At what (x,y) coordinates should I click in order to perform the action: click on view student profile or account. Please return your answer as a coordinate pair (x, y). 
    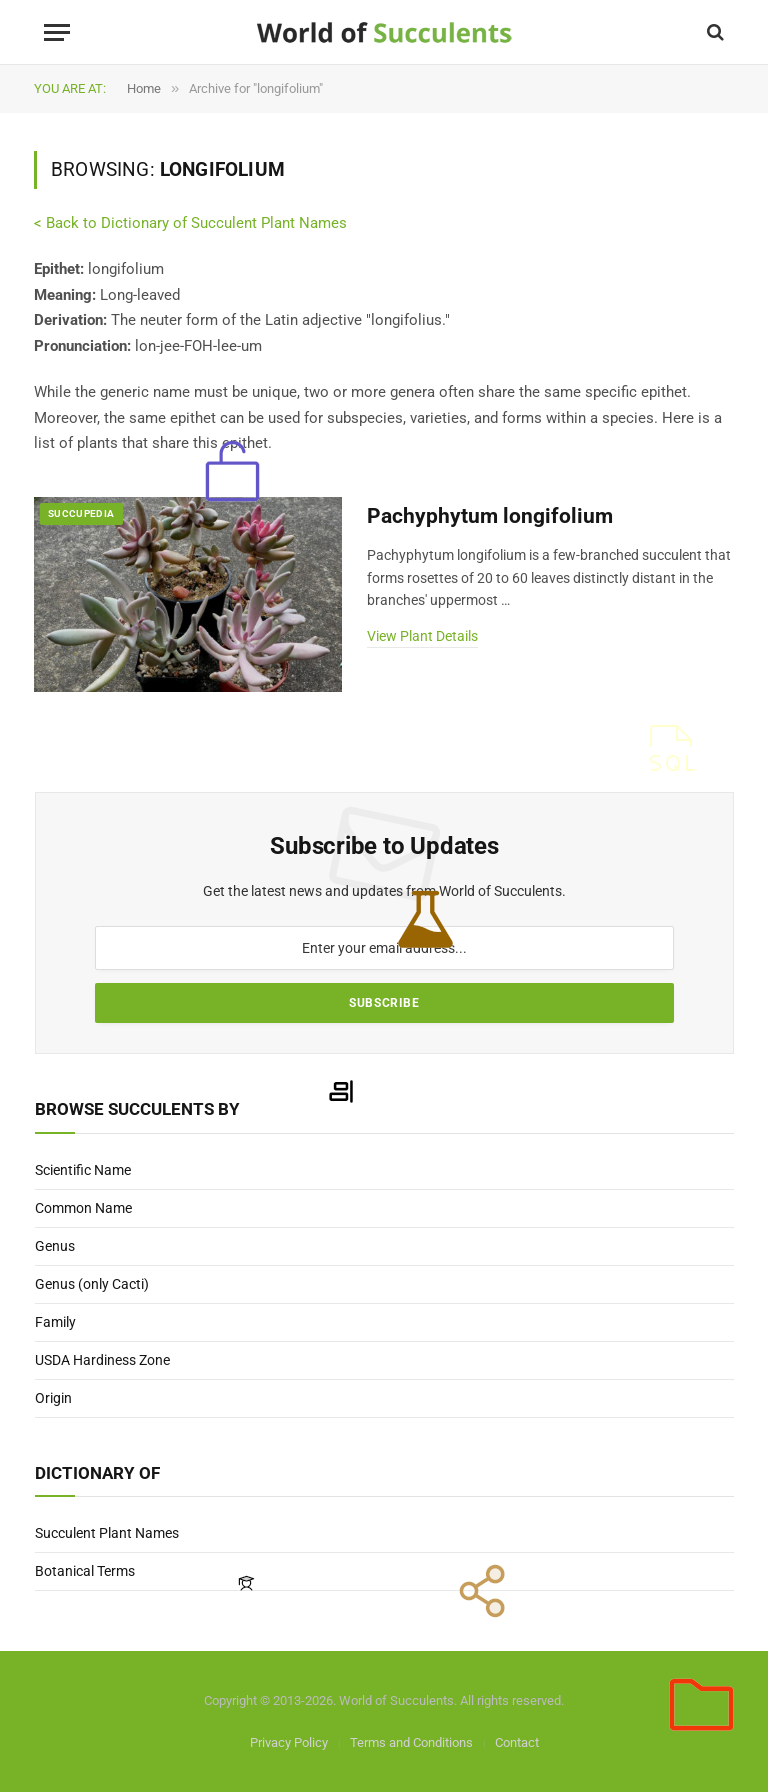
    Looking at the image, I should click on (246, 1583).